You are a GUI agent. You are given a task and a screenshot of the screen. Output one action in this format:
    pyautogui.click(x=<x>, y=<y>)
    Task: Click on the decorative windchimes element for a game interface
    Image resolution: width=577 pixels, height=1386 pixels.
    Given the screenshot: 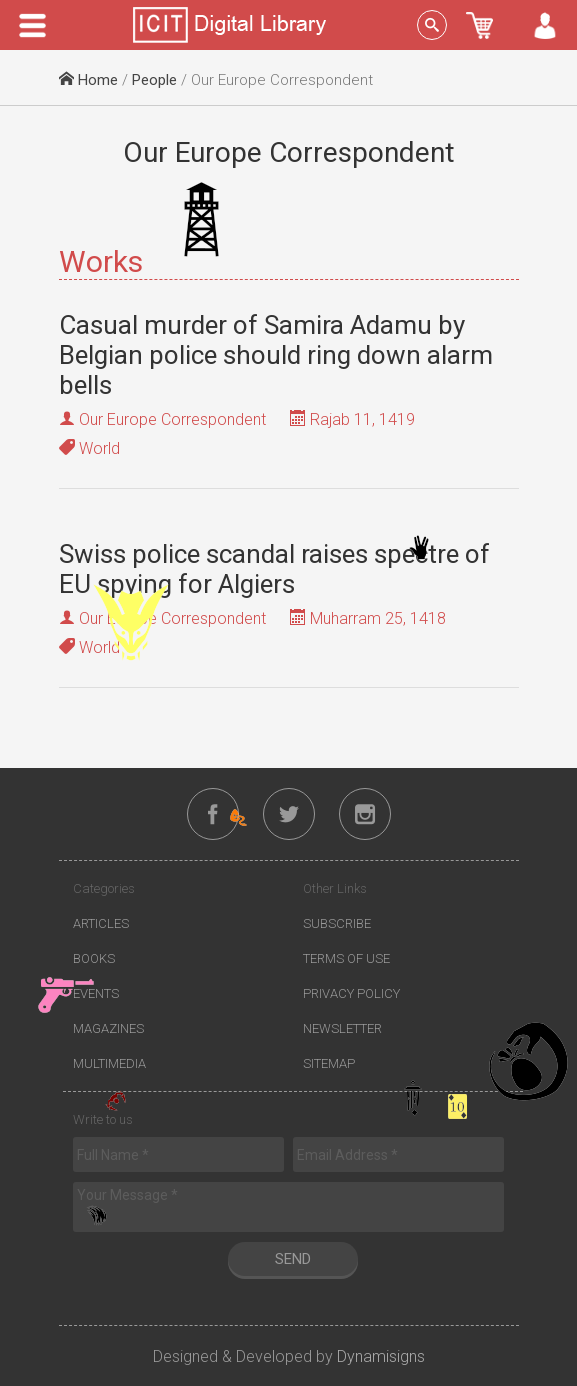 What is the action you would take?
    pyautogui.click(x=413, y=1098)
    